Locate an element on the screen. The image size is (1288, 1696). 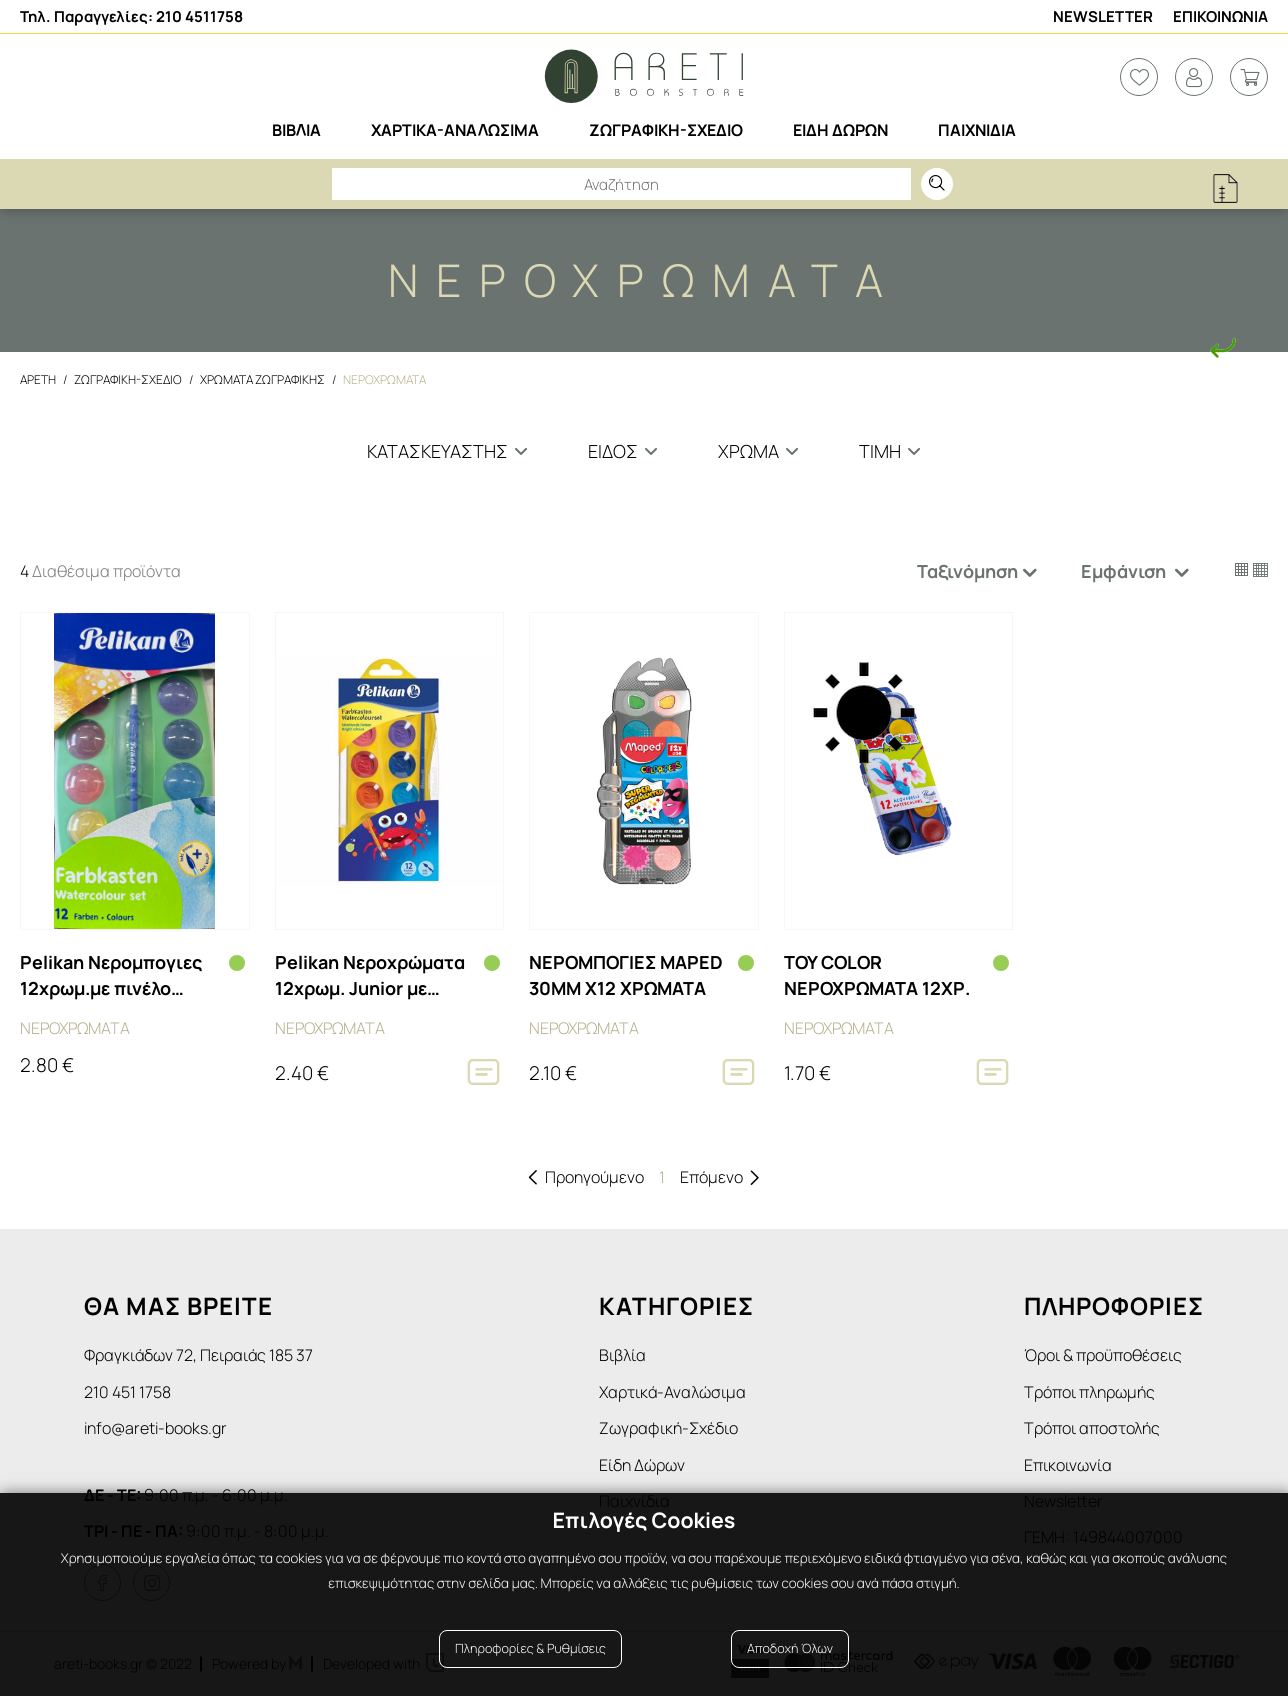
toggle light mode or bright display is located at coordinates (864, 715).